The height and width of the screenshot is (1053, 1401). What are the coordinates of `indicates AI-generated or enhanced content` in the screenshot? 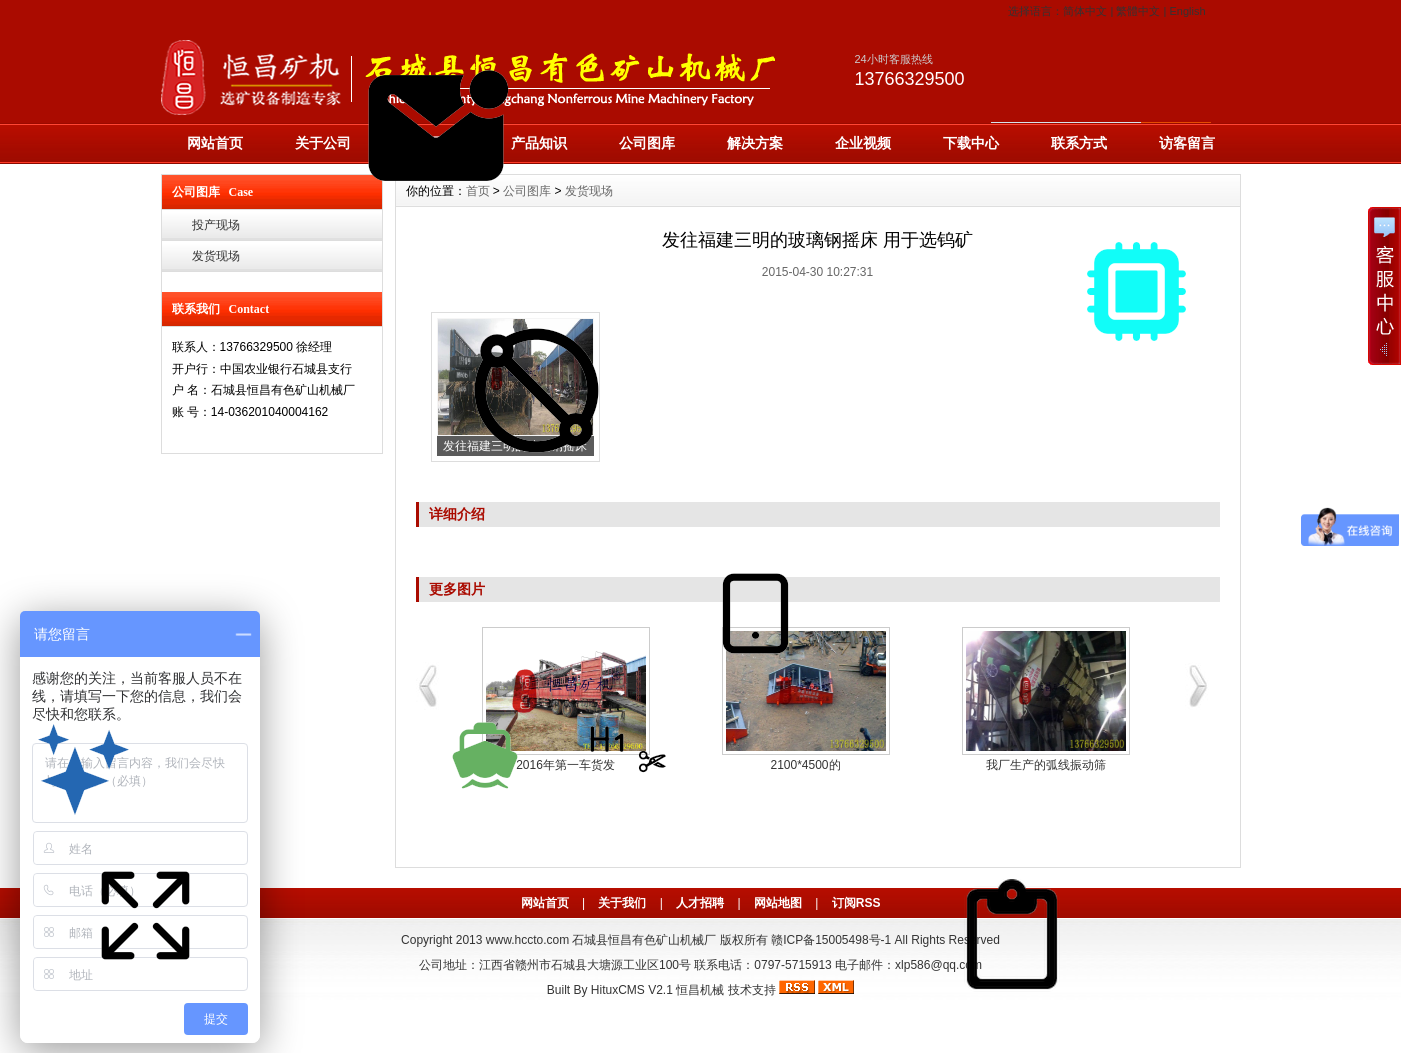 It's located at (83, 769).